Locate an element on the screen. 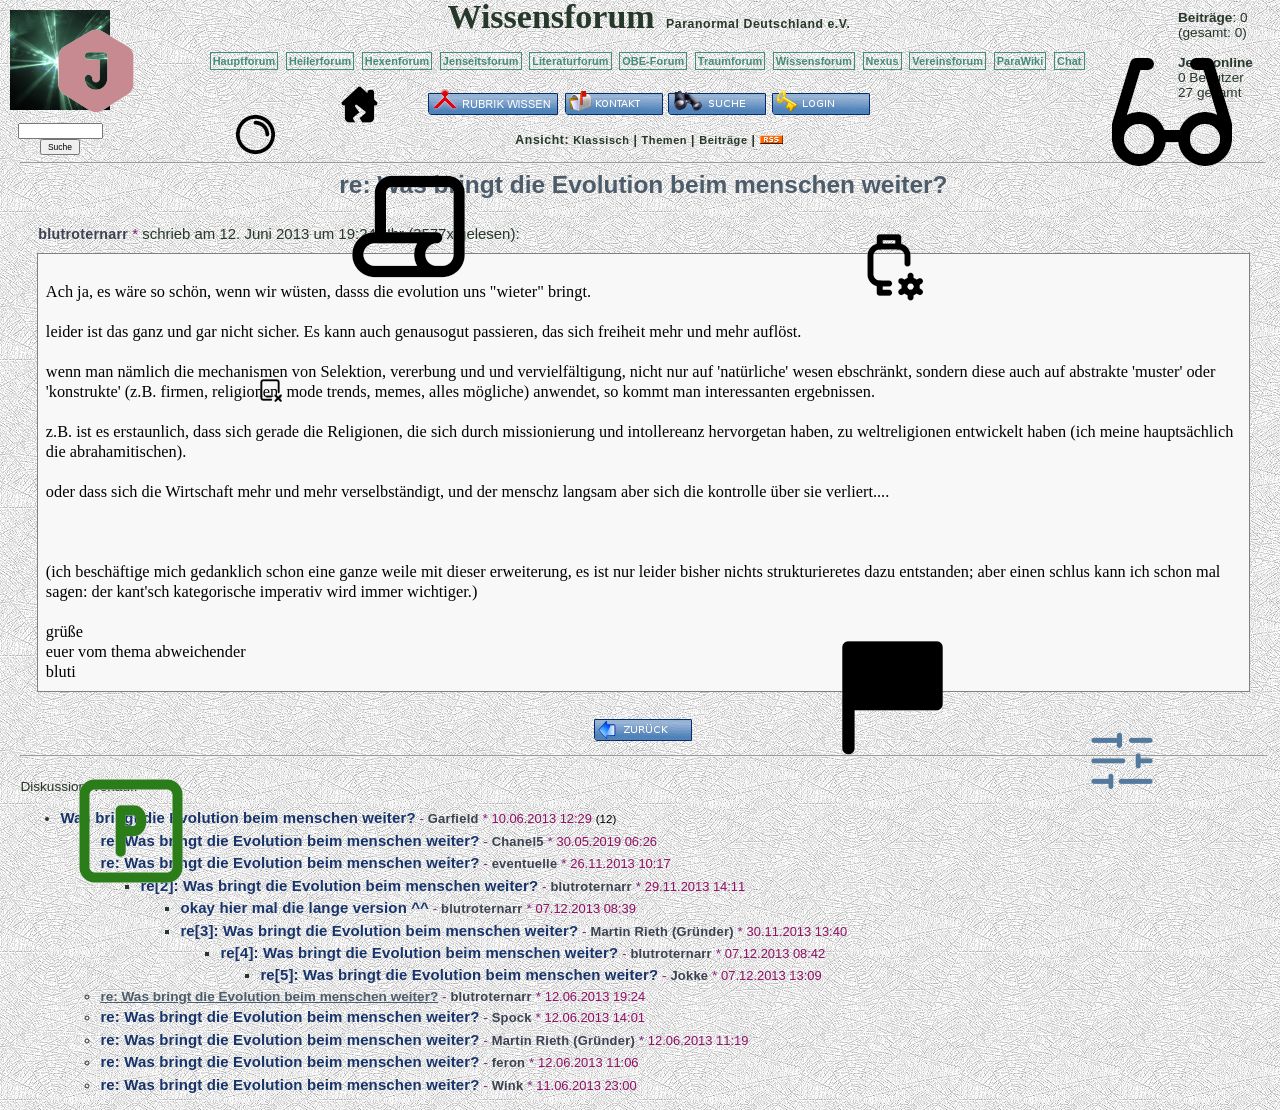 This screenshot has height=1110, width=1280. indicates property damage or structural issues is located at coordinates (359, 104).